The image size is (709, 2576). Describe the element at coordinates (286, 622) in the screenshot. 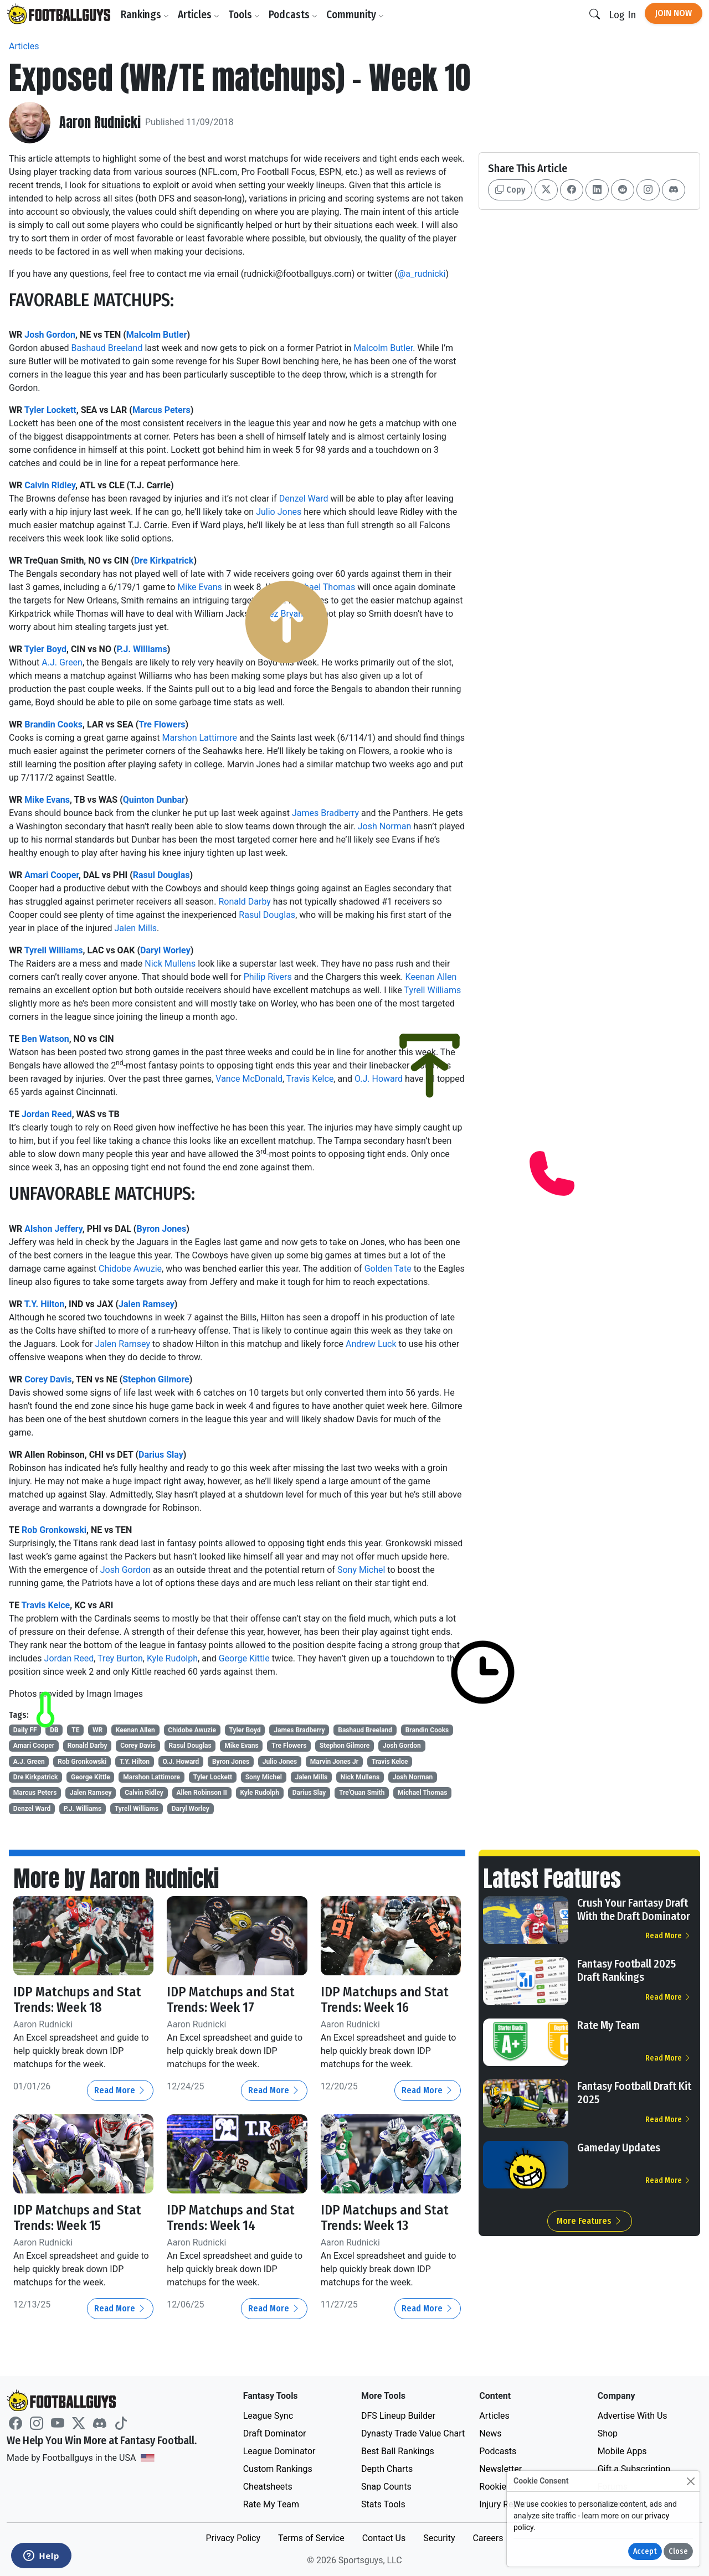

I see `scroll to top of page` at that location.